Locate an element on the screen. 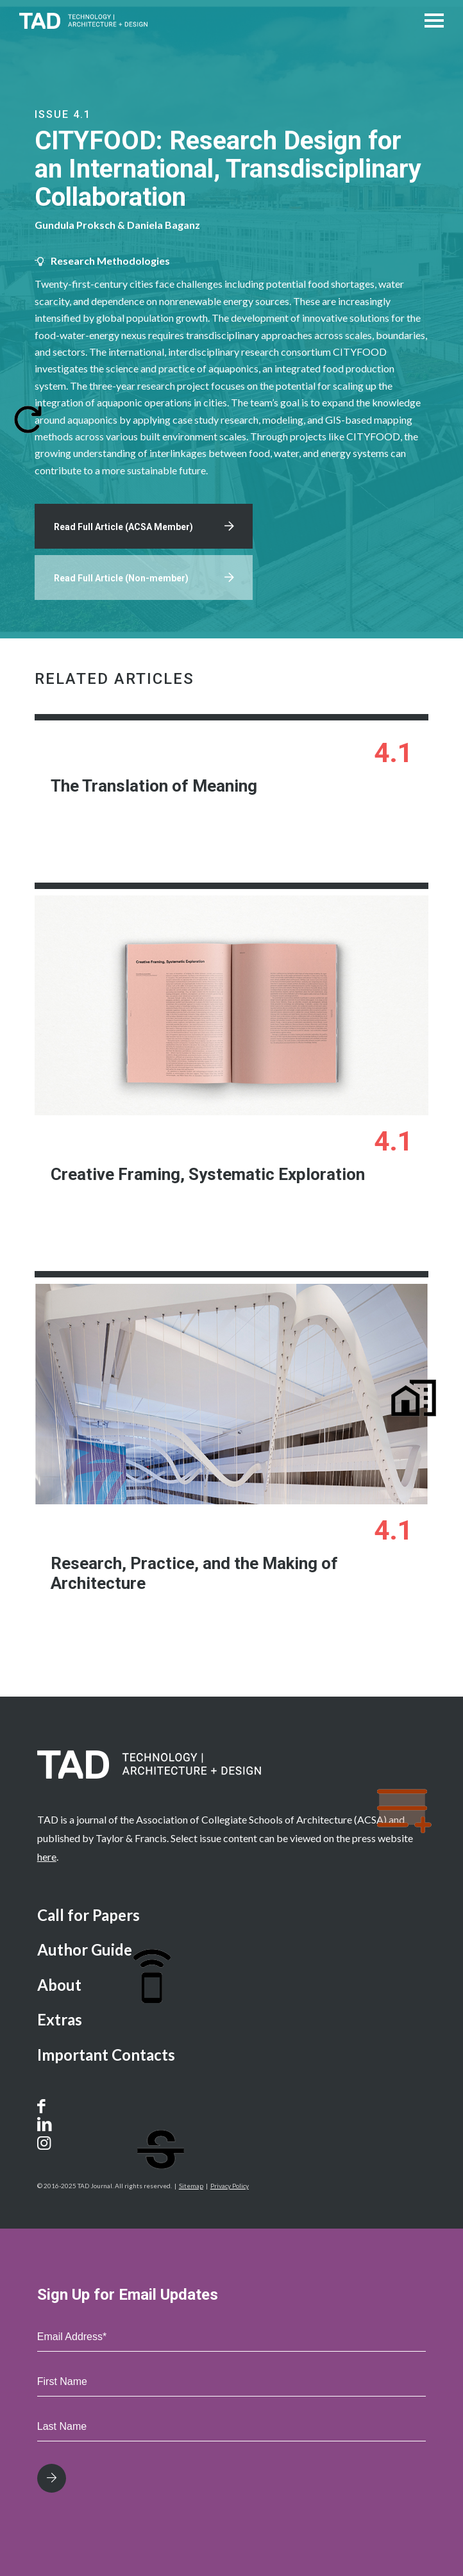  add a new item to the list is located at coordinates (402, 1808).